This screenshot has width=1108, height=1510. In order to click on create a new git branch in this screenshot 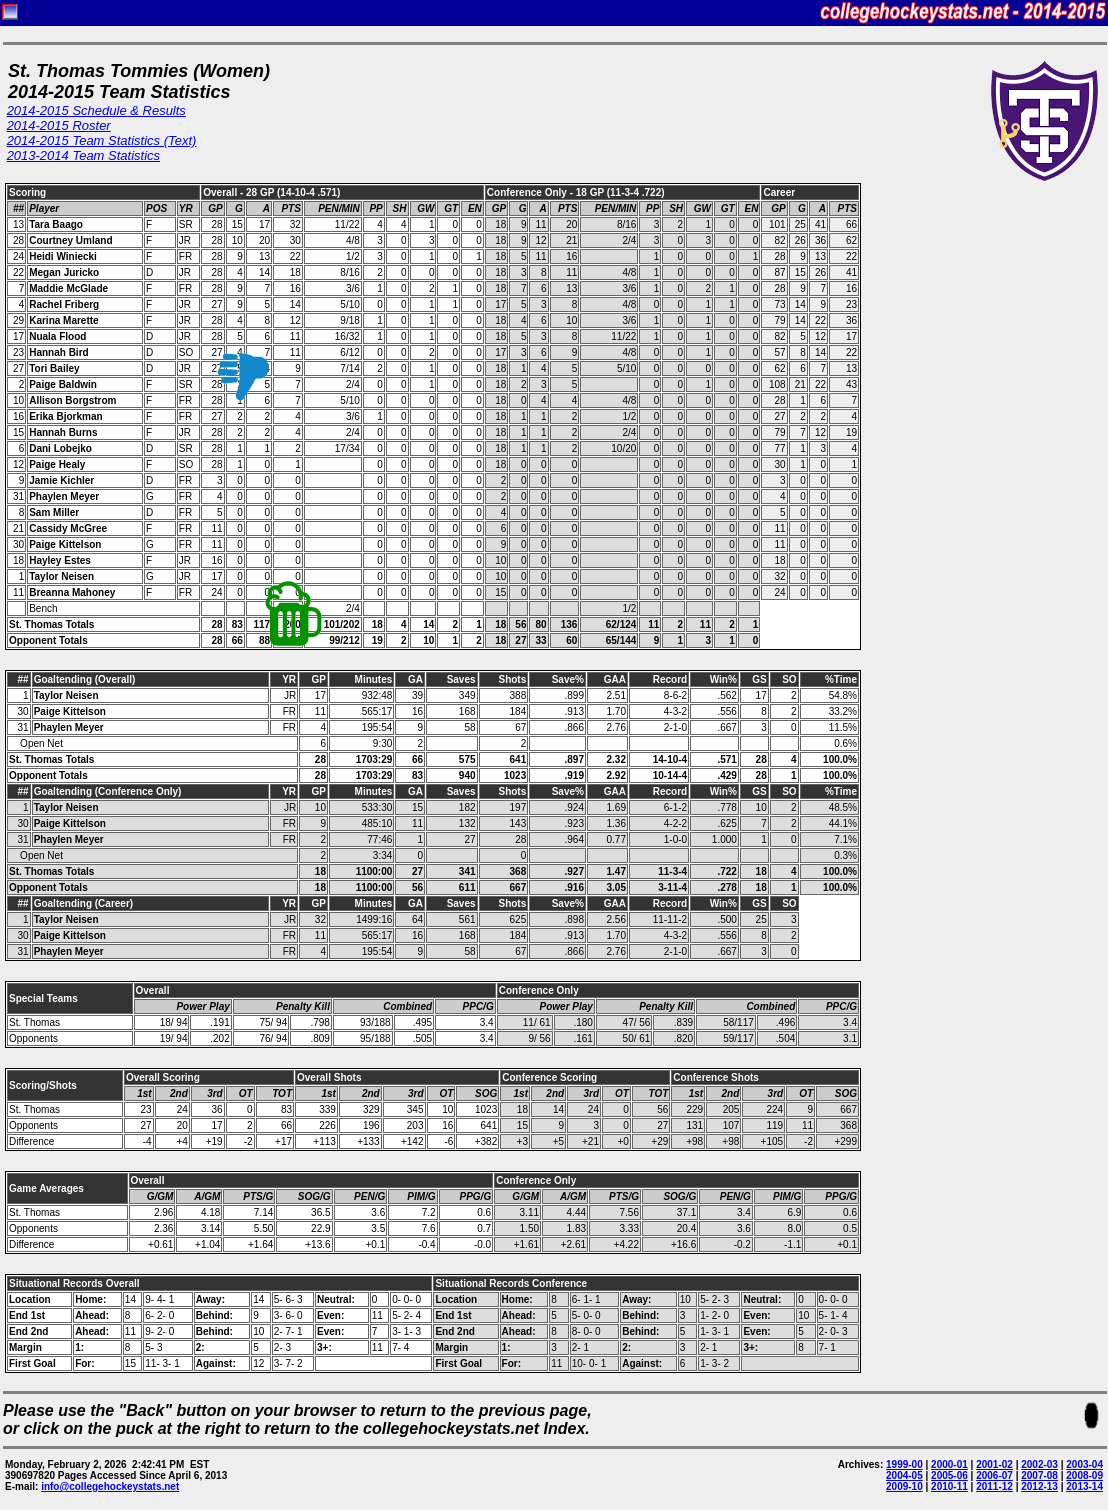, I will do `click(1009, 133)`.